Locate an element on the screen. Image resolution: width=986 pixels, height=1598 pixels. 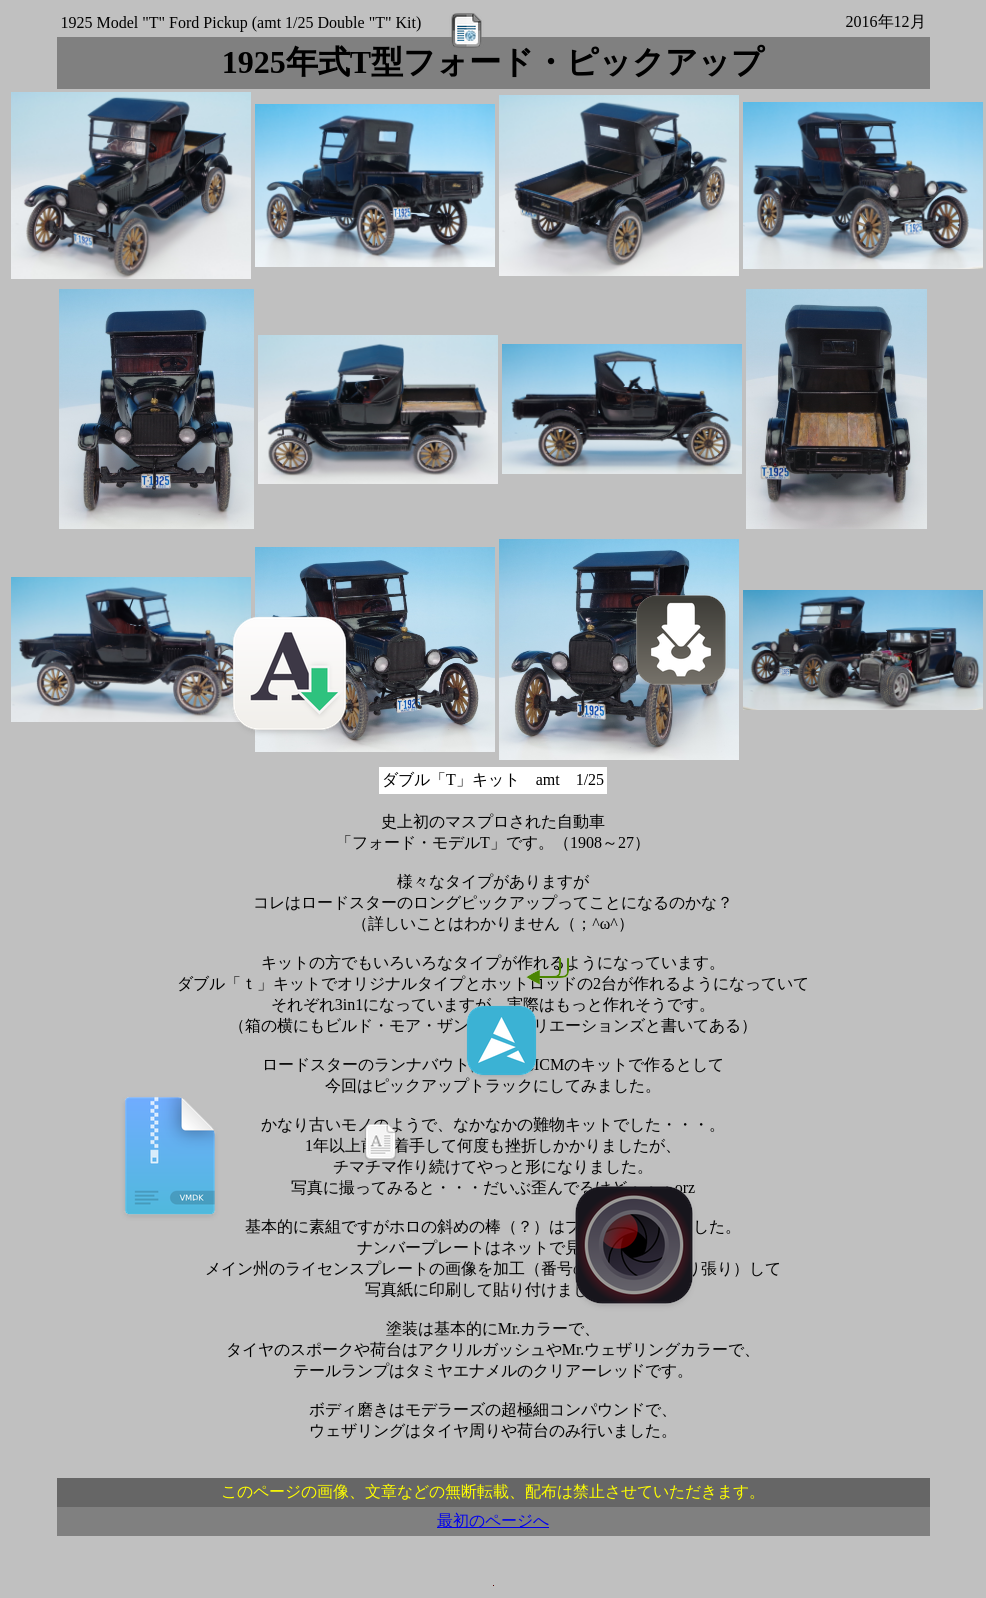
open gear lever app for managing appimages is located at coordinates (681, 640).